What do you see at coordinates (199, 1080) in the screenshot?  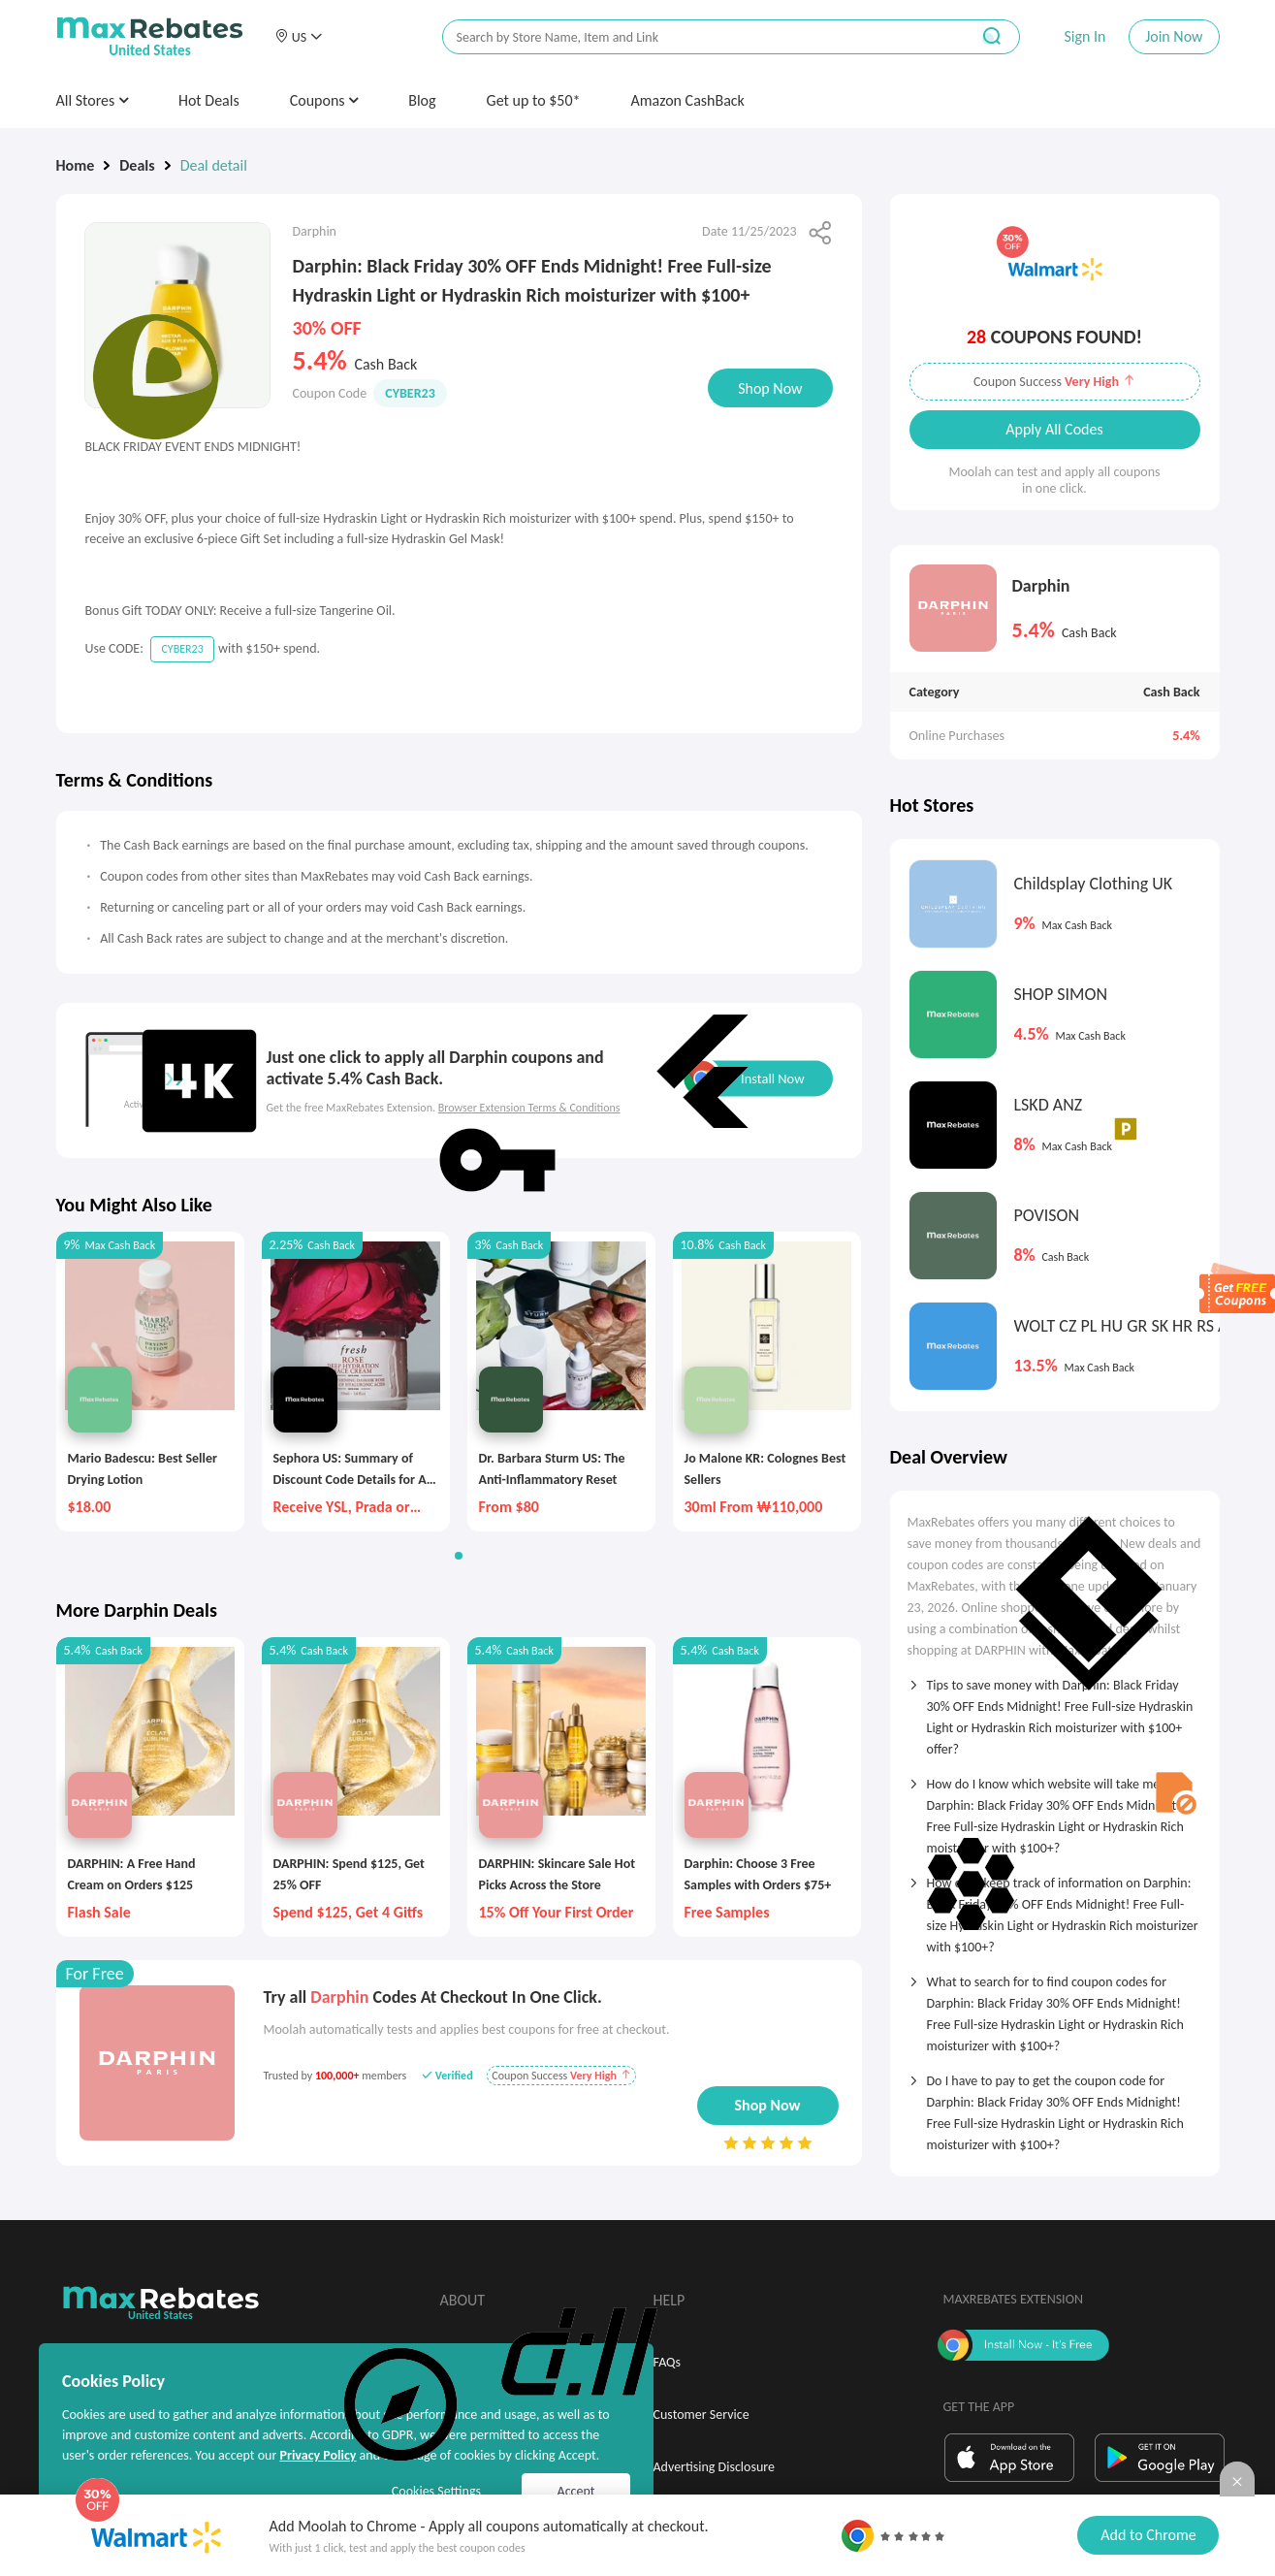 I see `indicates 4k video quality available` at bounding box center [199, 1080].